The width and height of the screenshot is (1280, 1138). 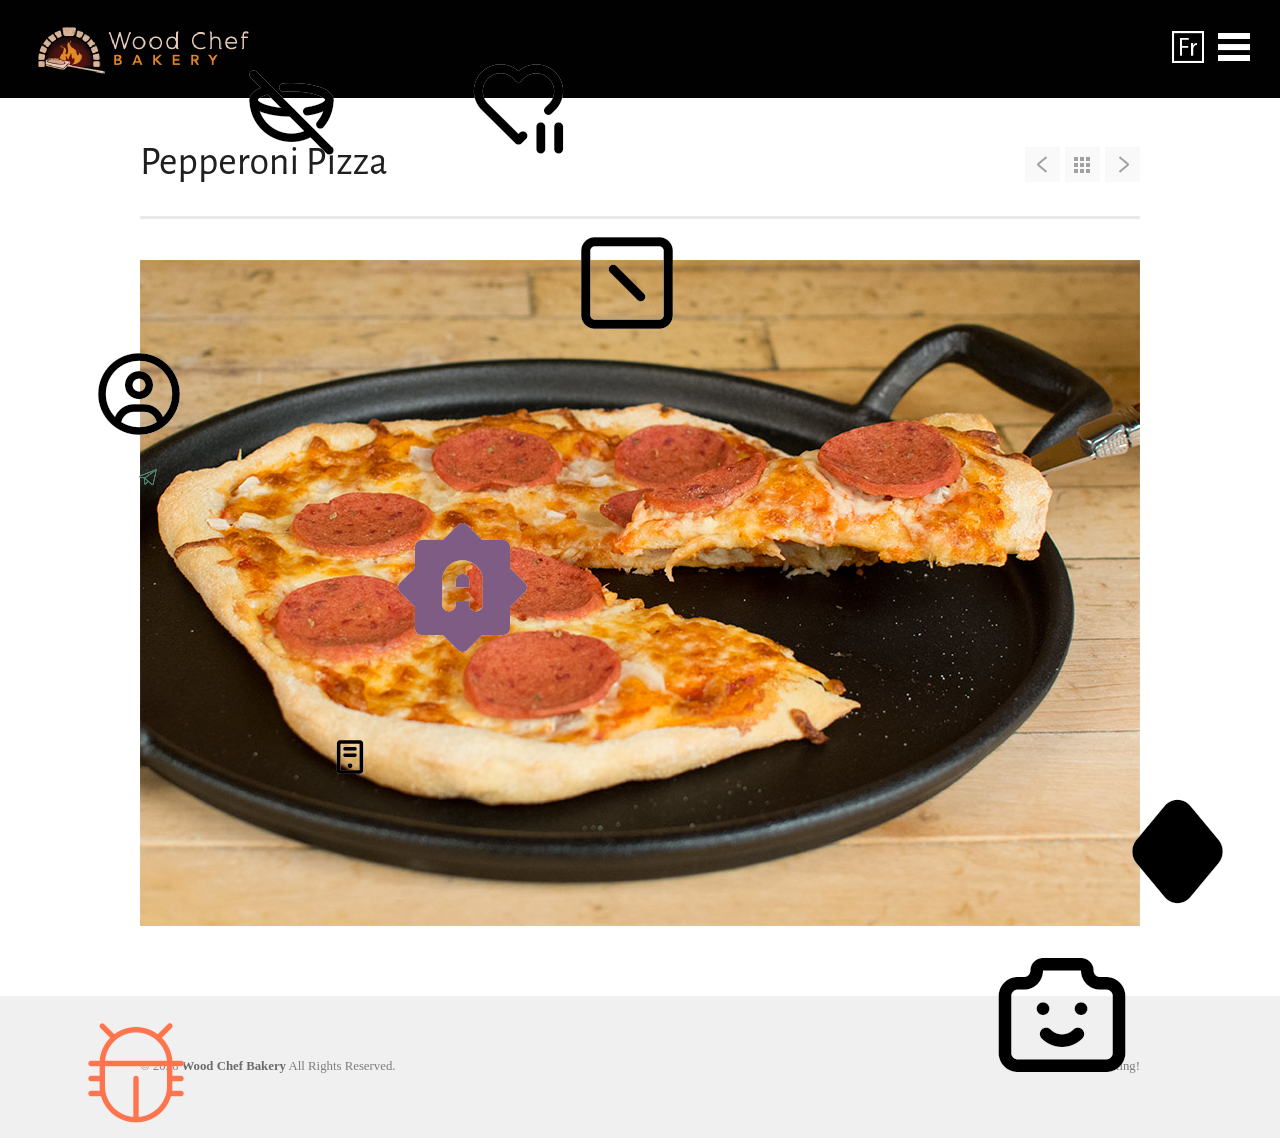 I want to click on report a bug or issue, so click(x=136, y=1071).